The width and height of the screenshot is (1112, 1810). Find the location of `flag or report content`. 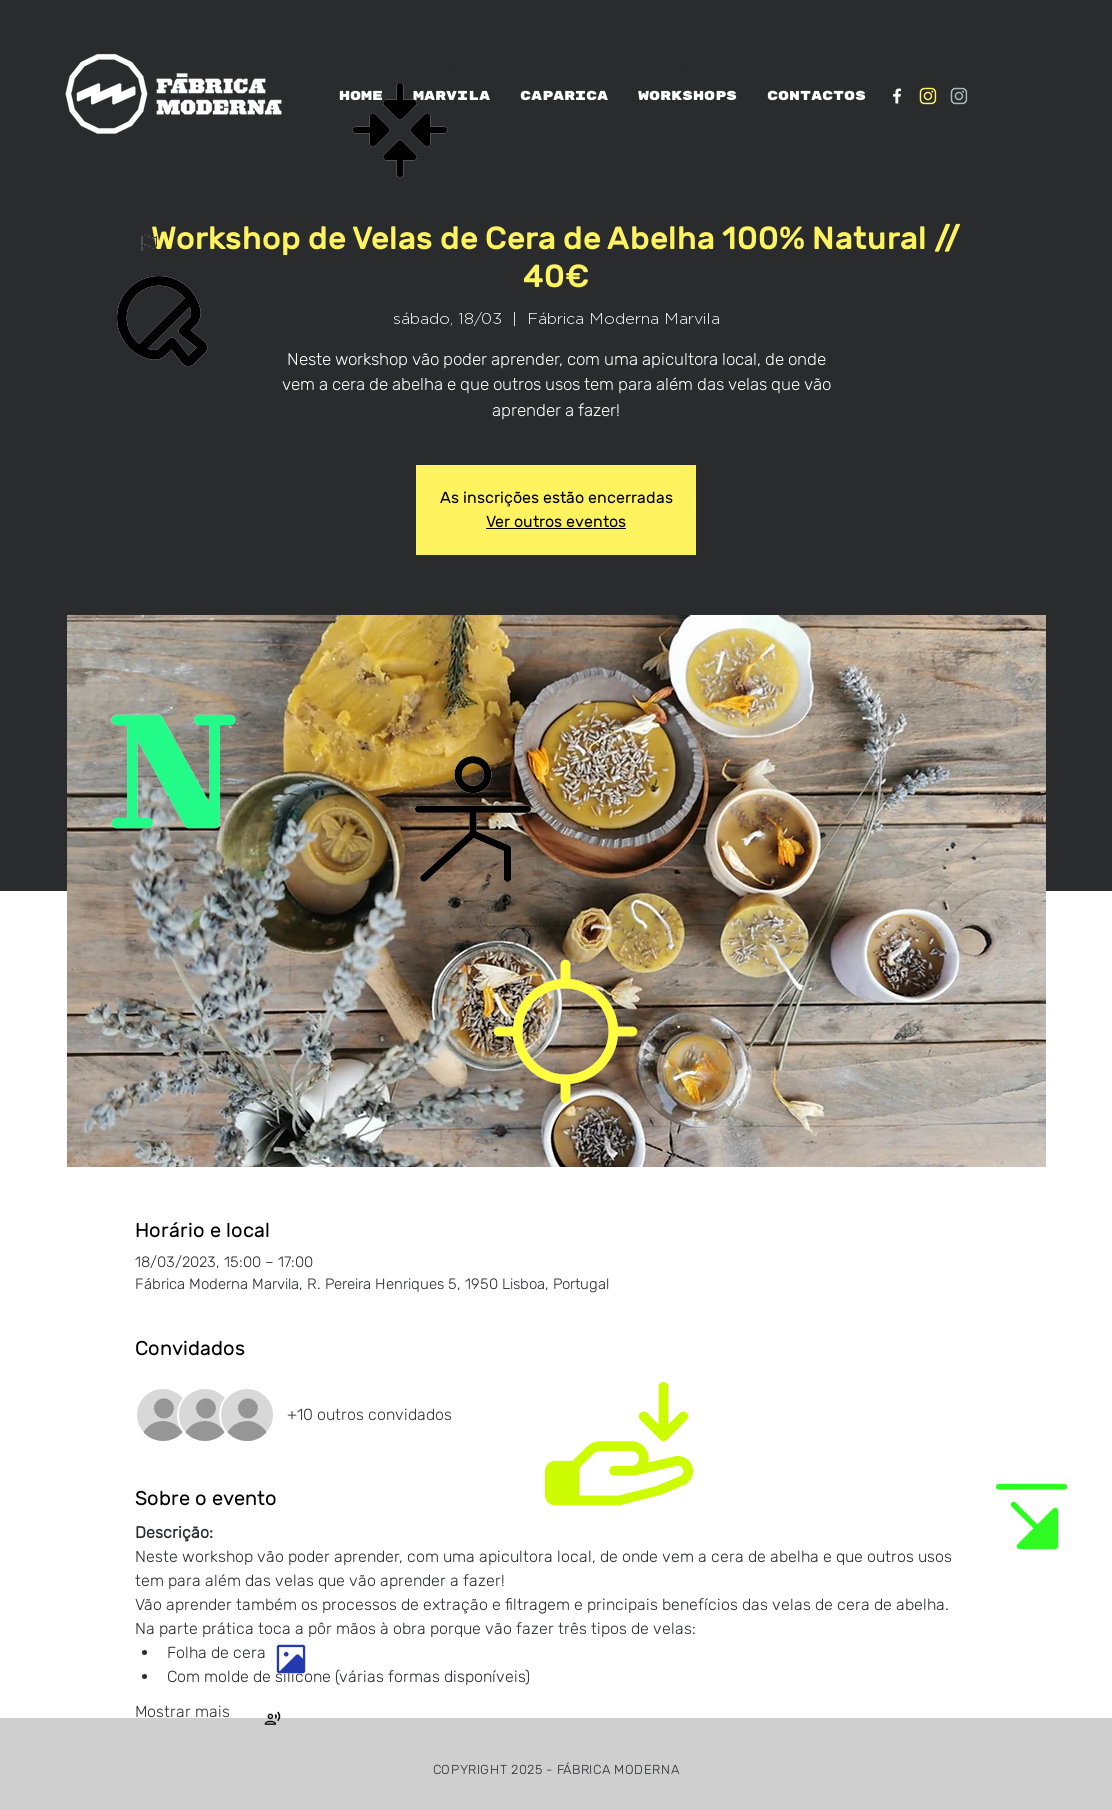

flag or report content is located at coordinates (148, 242).